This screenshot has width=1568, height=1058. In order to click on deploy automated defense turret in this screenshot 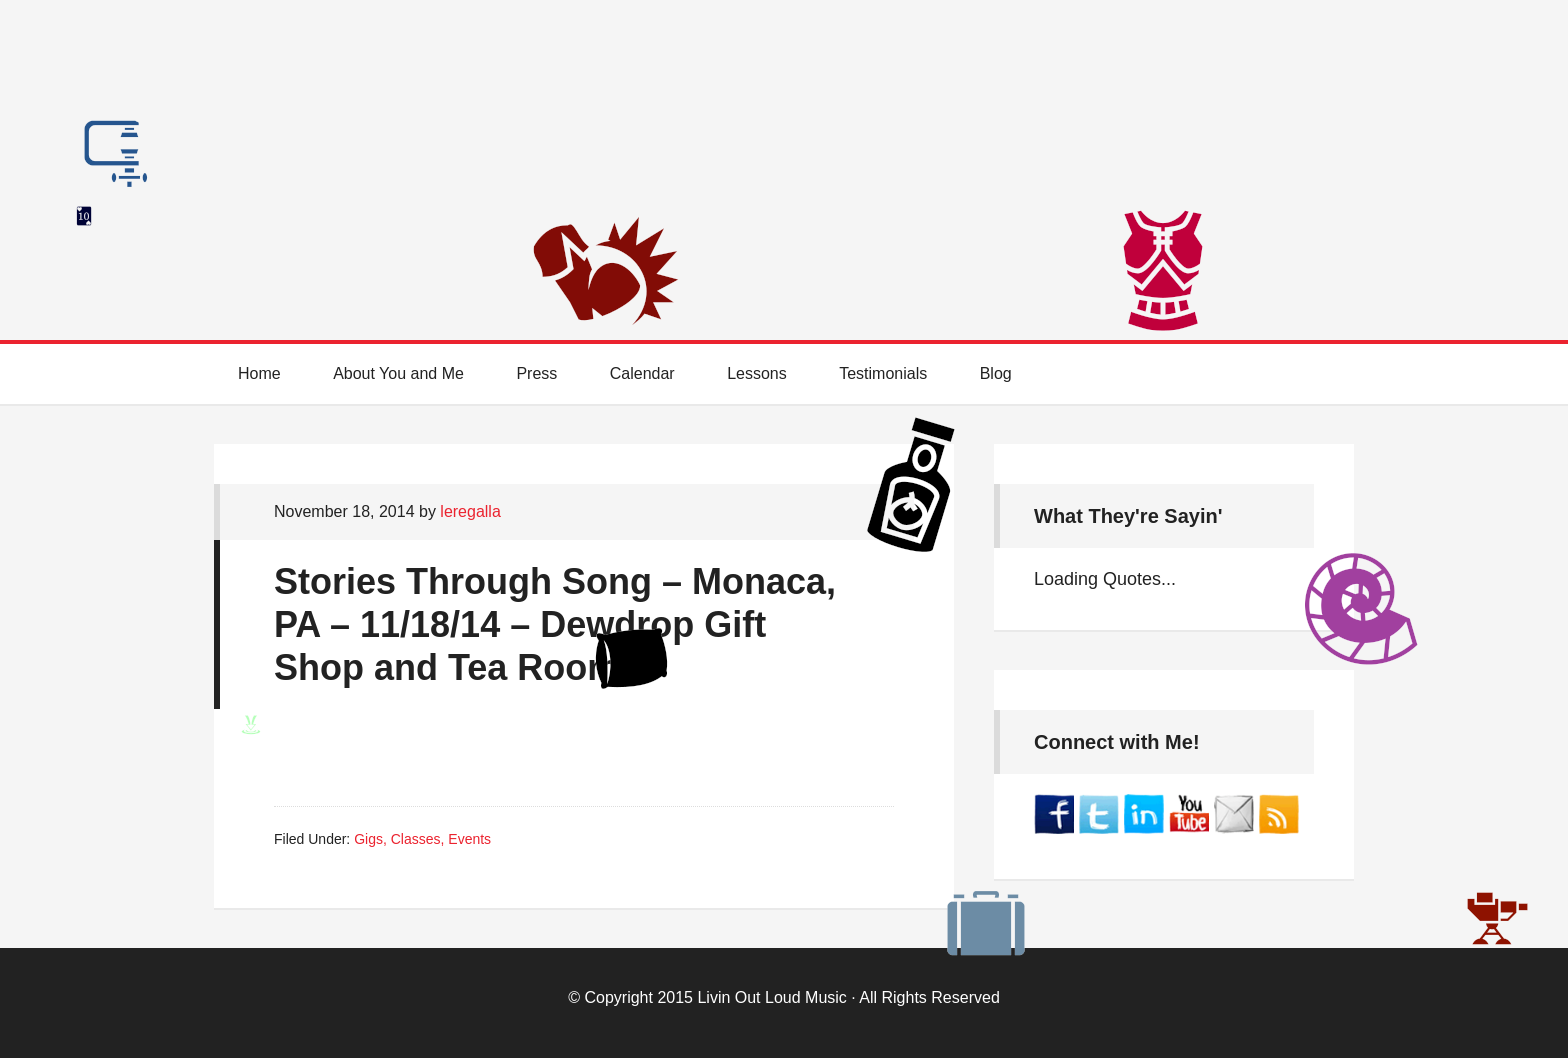, I will do `click(1497, 916)`.